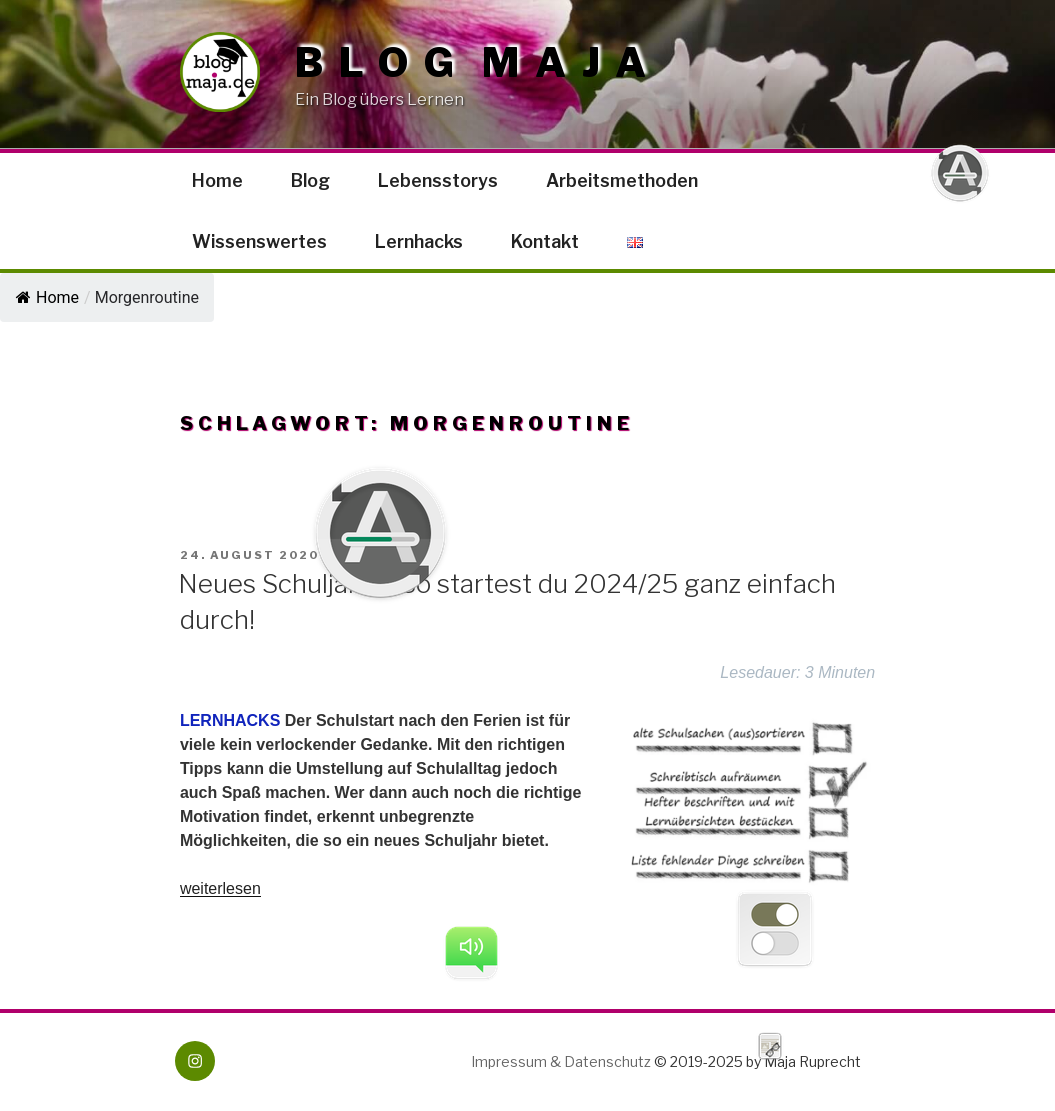  What do you see at coordinates (770, 1046) in the screenshot?
I see `open the documents app` at bounding box center [770, 1046].